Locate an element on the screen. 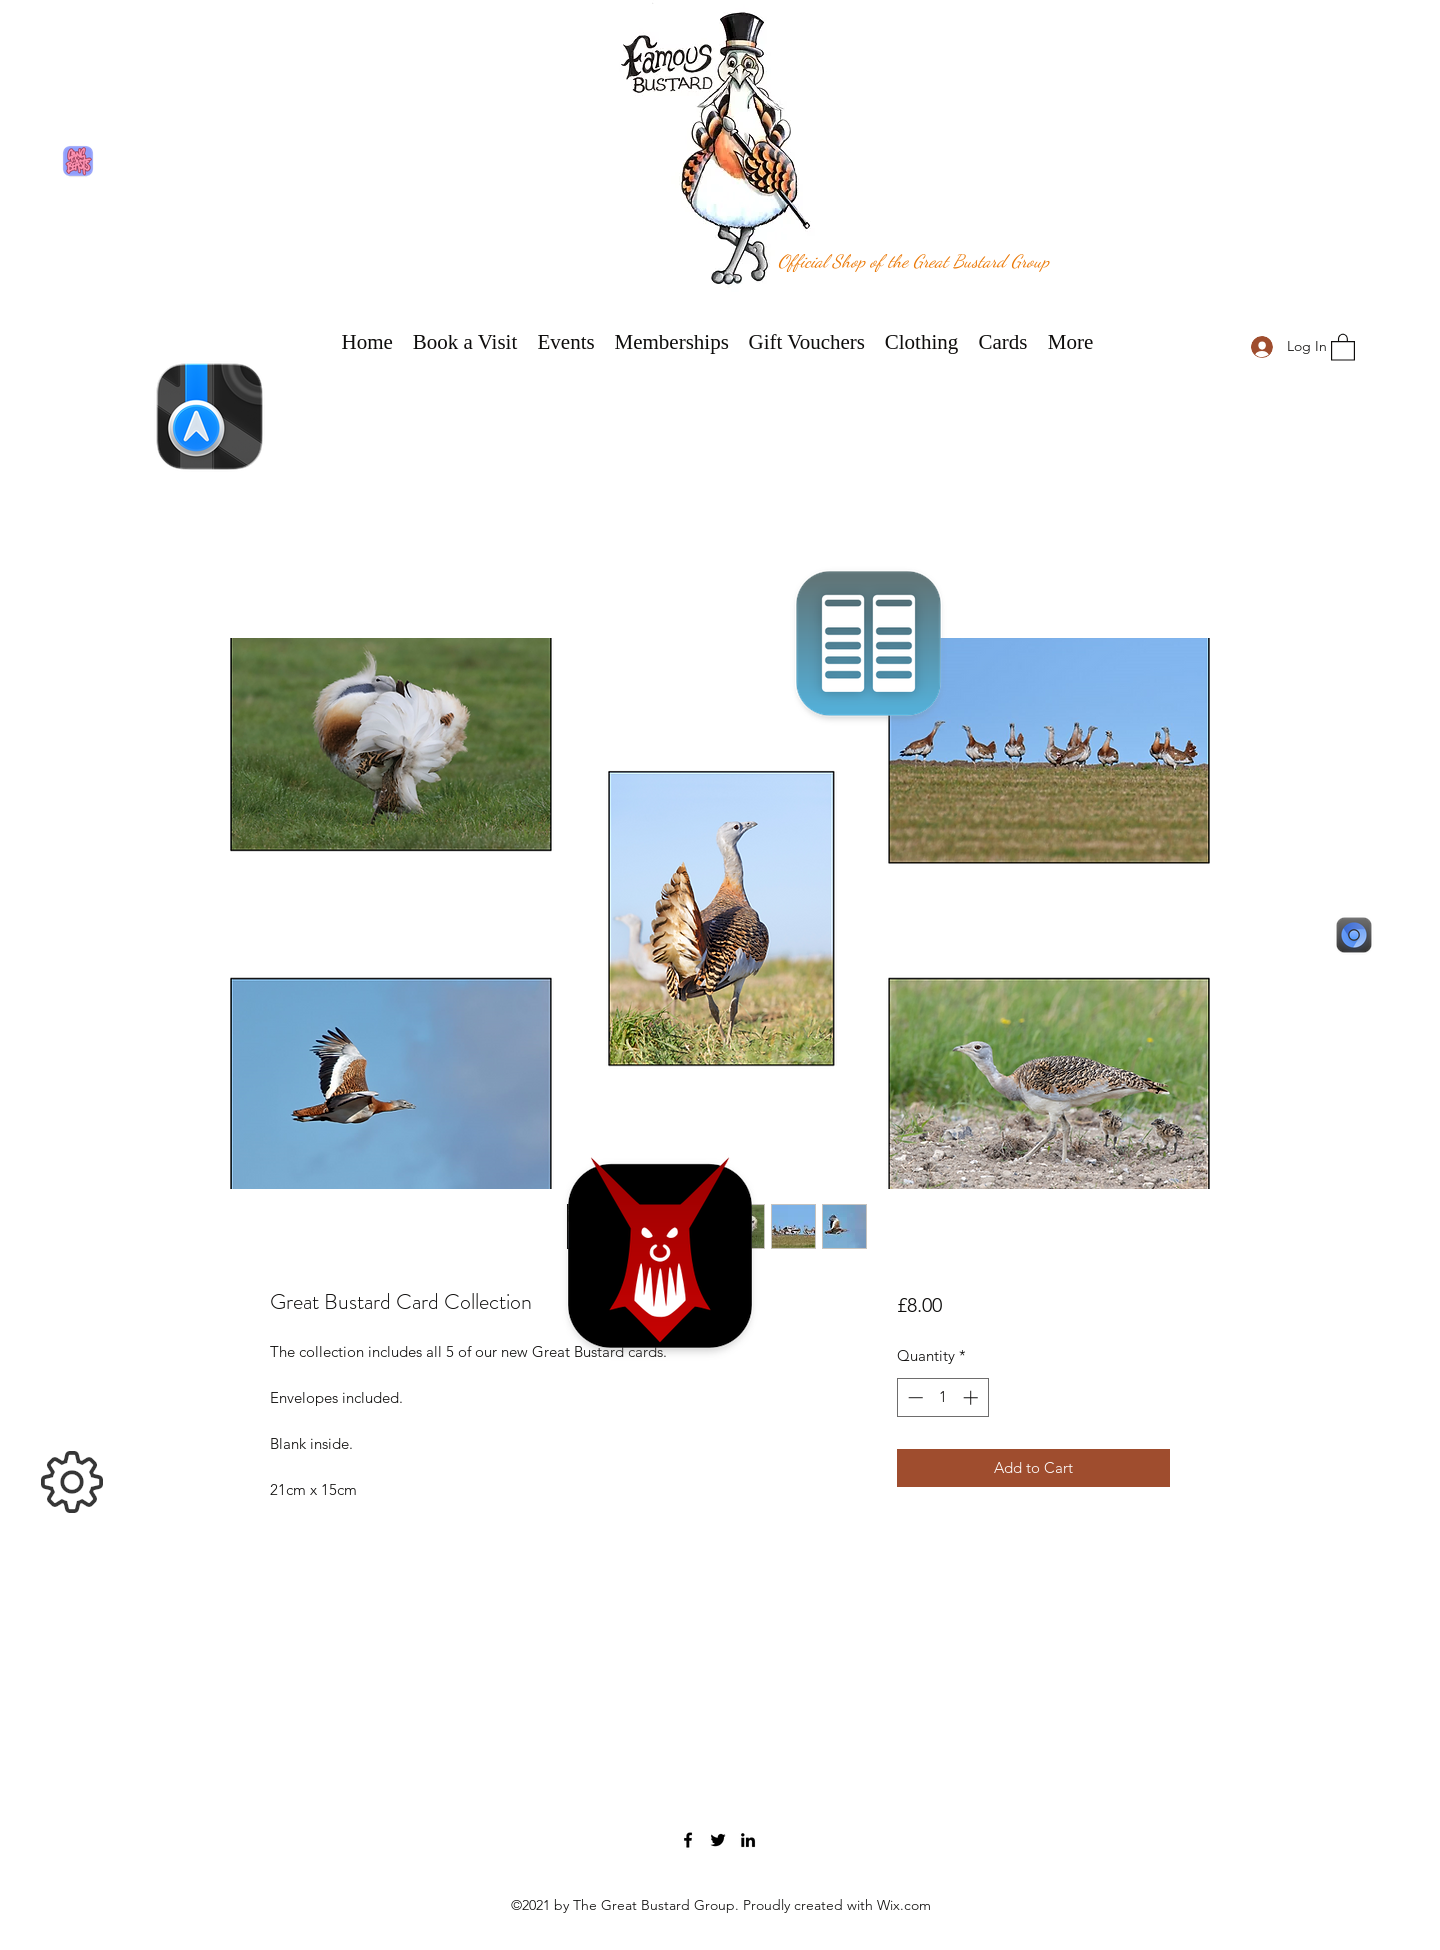 Image resolution: width=1440 pixels, height=1950 pixels. access application settings or preferences is located at coordinates (72, 1482).